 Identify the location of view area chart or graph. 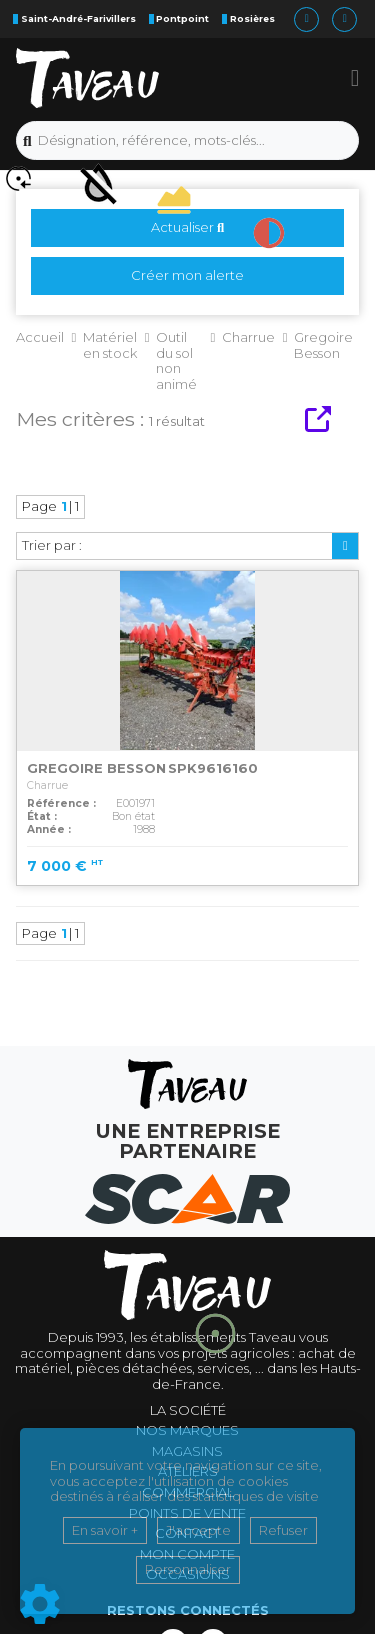
(174, 199).